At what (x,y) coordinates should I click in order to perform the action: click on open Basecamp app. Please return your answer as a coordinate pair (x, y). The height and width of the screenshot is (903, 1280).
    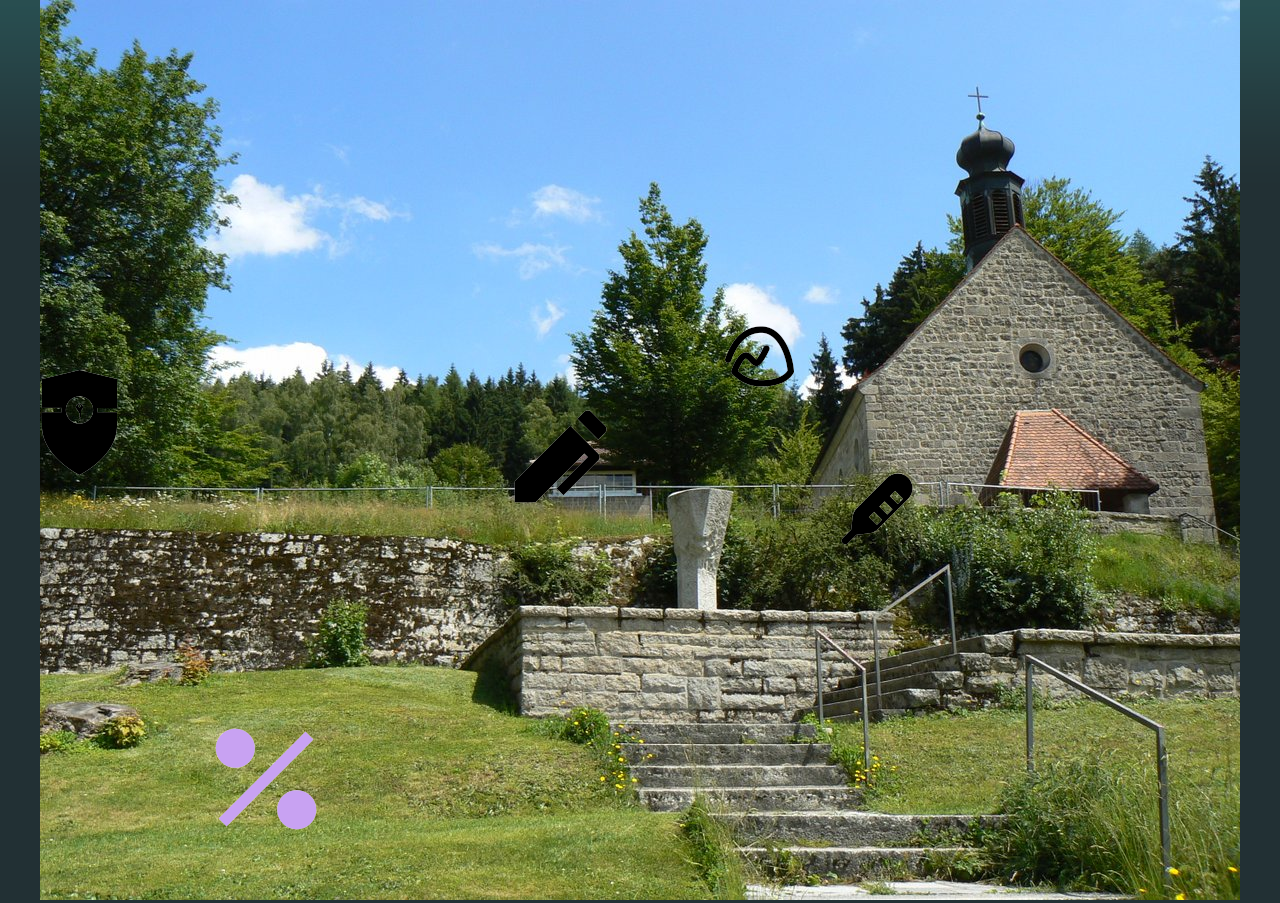
    Looking at the image, I should click on (759, 356).